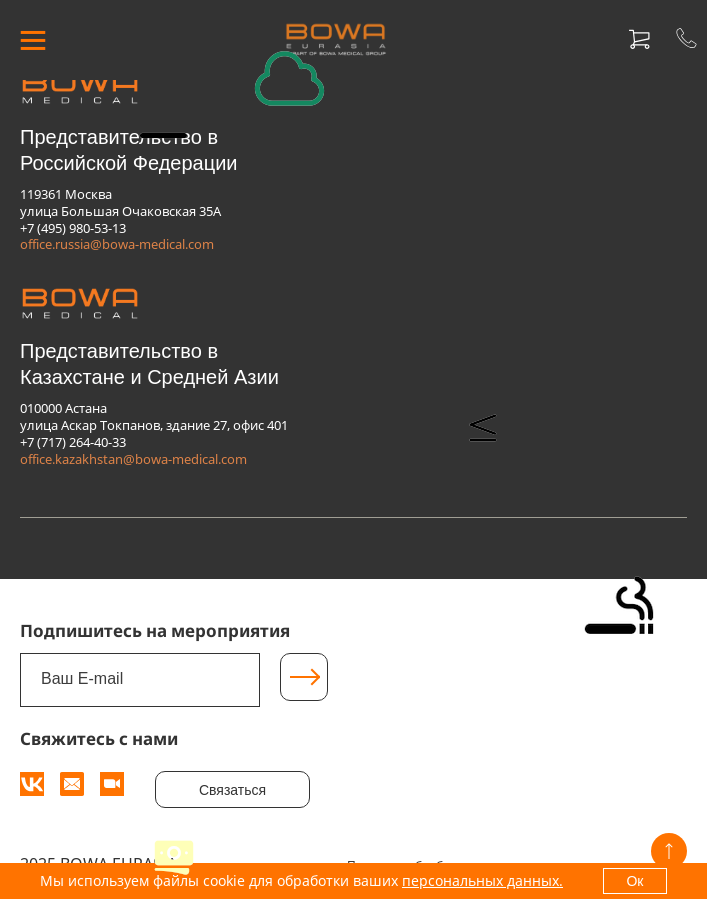 This screenshot has height=899, width=707. Describe the element at coordinates (619, 610) in the screenshot. I see `indicates a designated smoking area` at that location.